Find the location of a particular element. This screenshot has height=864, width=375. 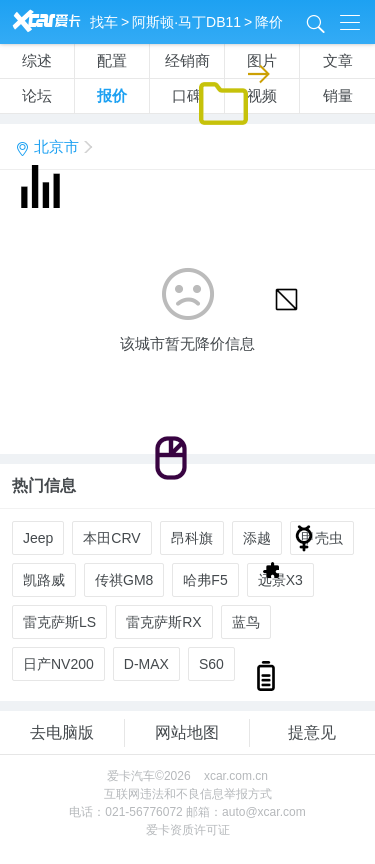

open folder or directory is located at coordinates (223, 103).